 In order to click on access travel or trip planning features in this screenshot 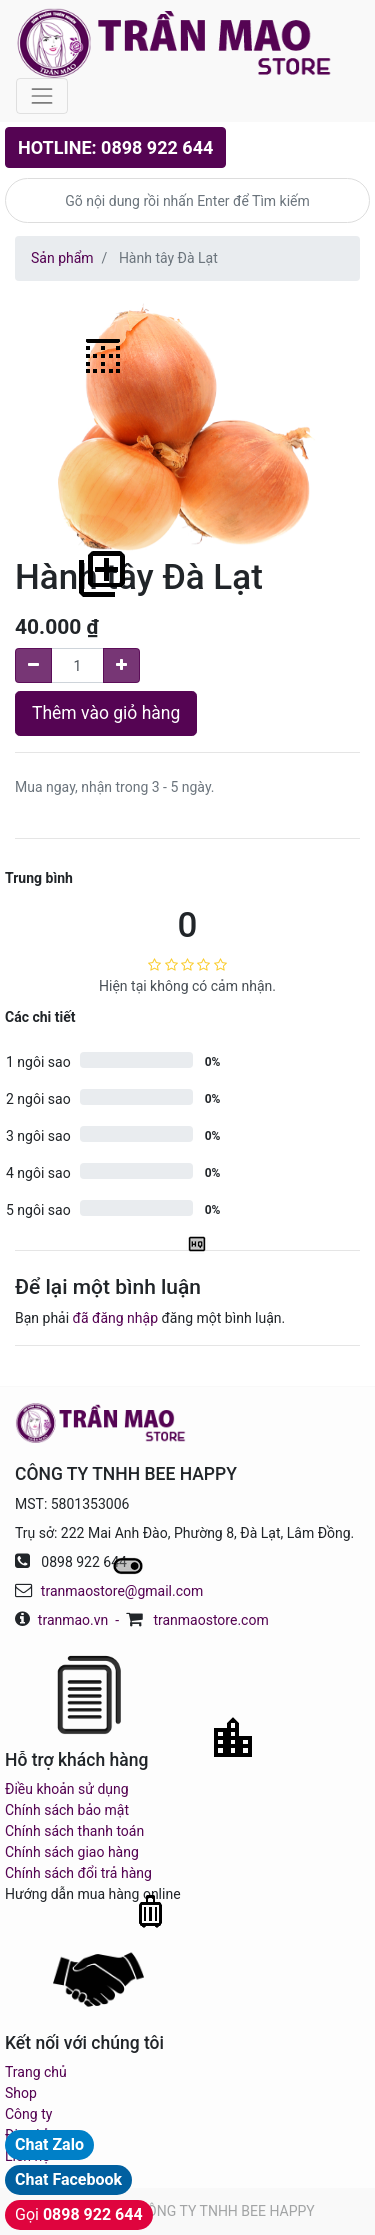, I will do `click(150, 1911)`.